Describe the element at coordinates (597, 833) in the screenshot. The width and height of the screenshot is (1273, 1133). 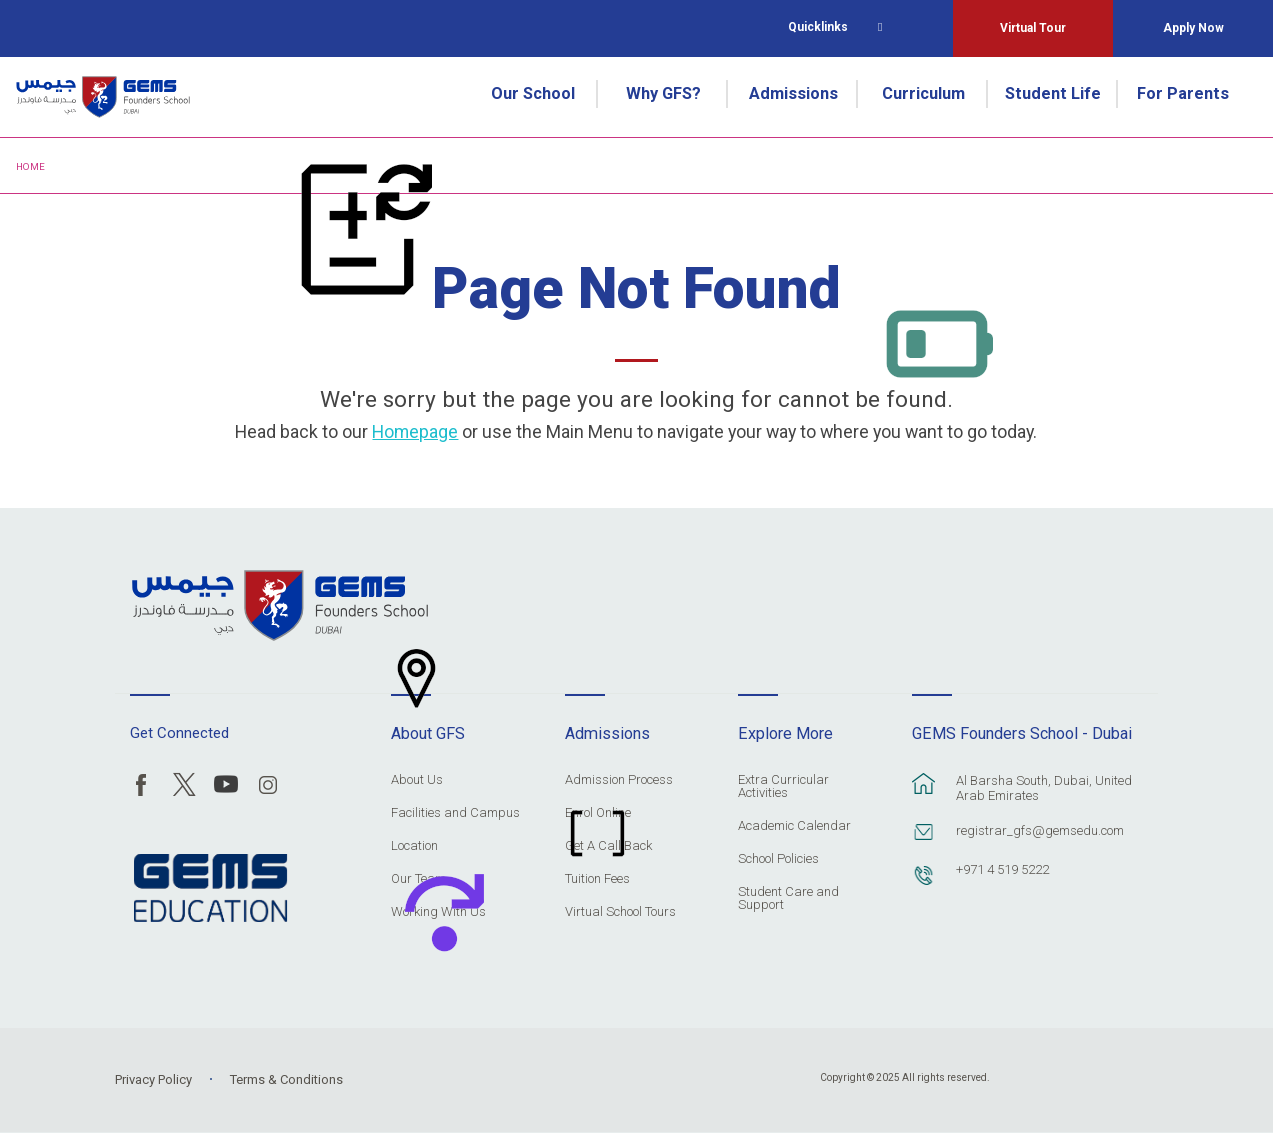
I see `indicates an array data type in code` at that location.